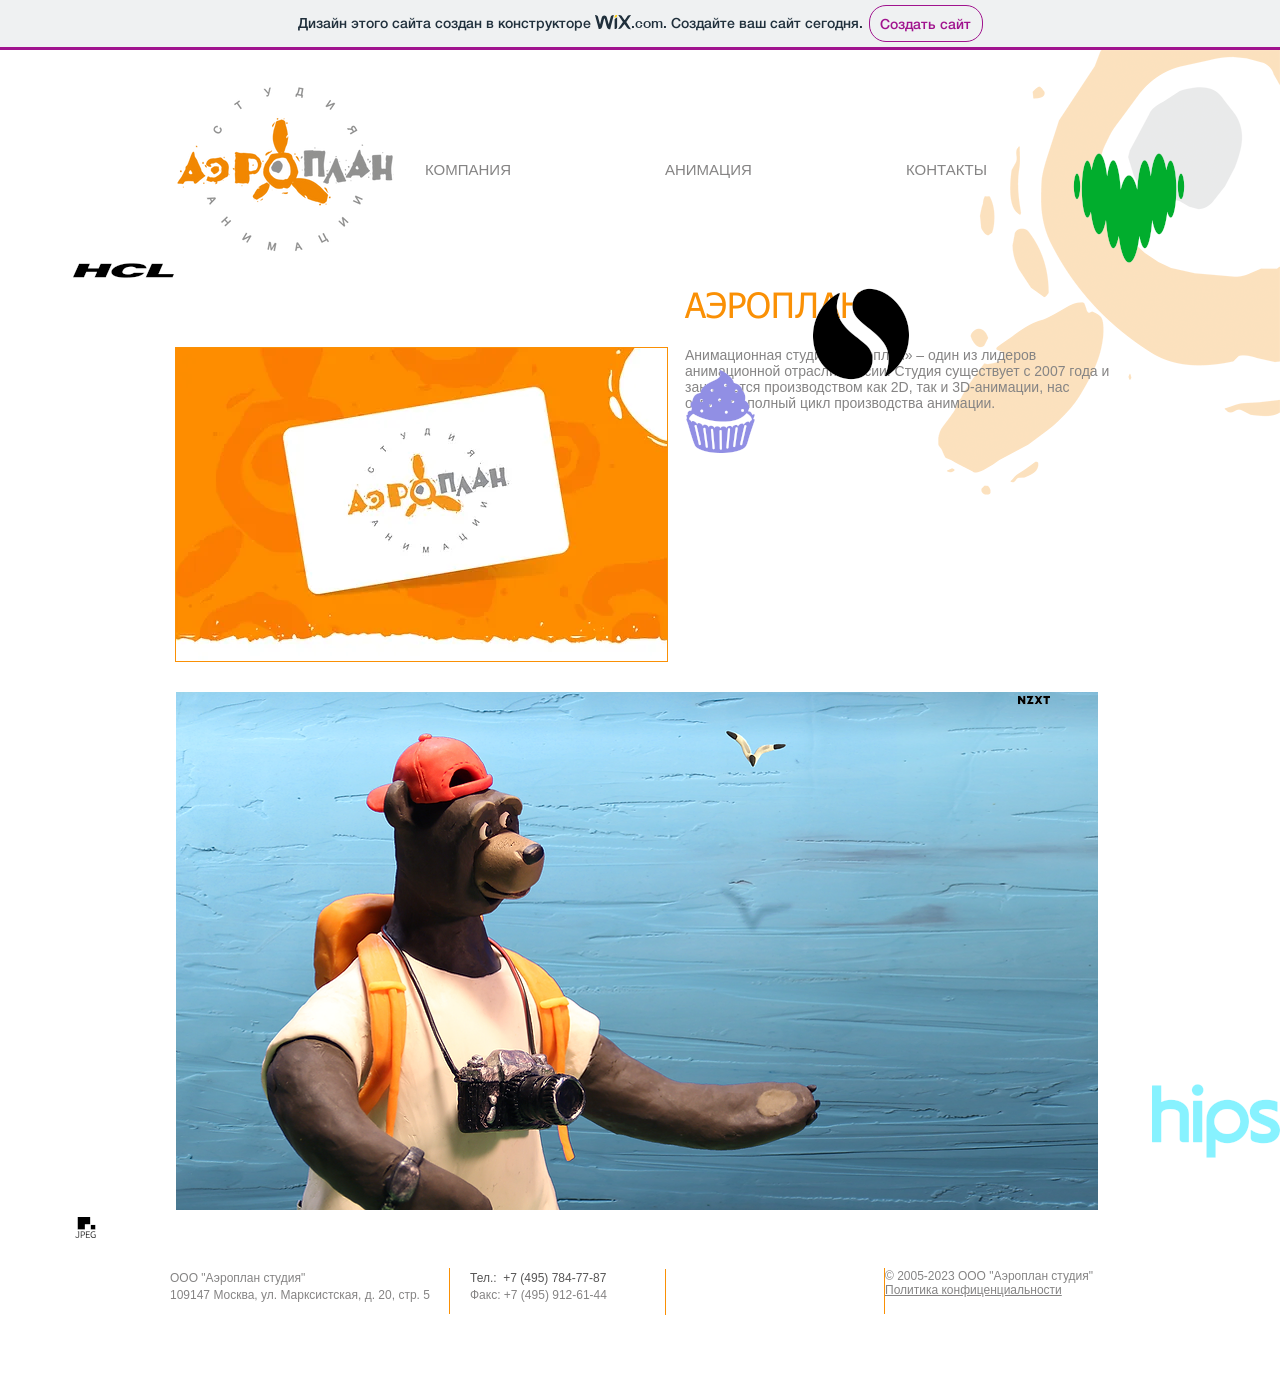  What do you see at coordinates (861, 334) in the screenshot?
I see `open similarweb analytics platform` at bounding box center [861, 334].